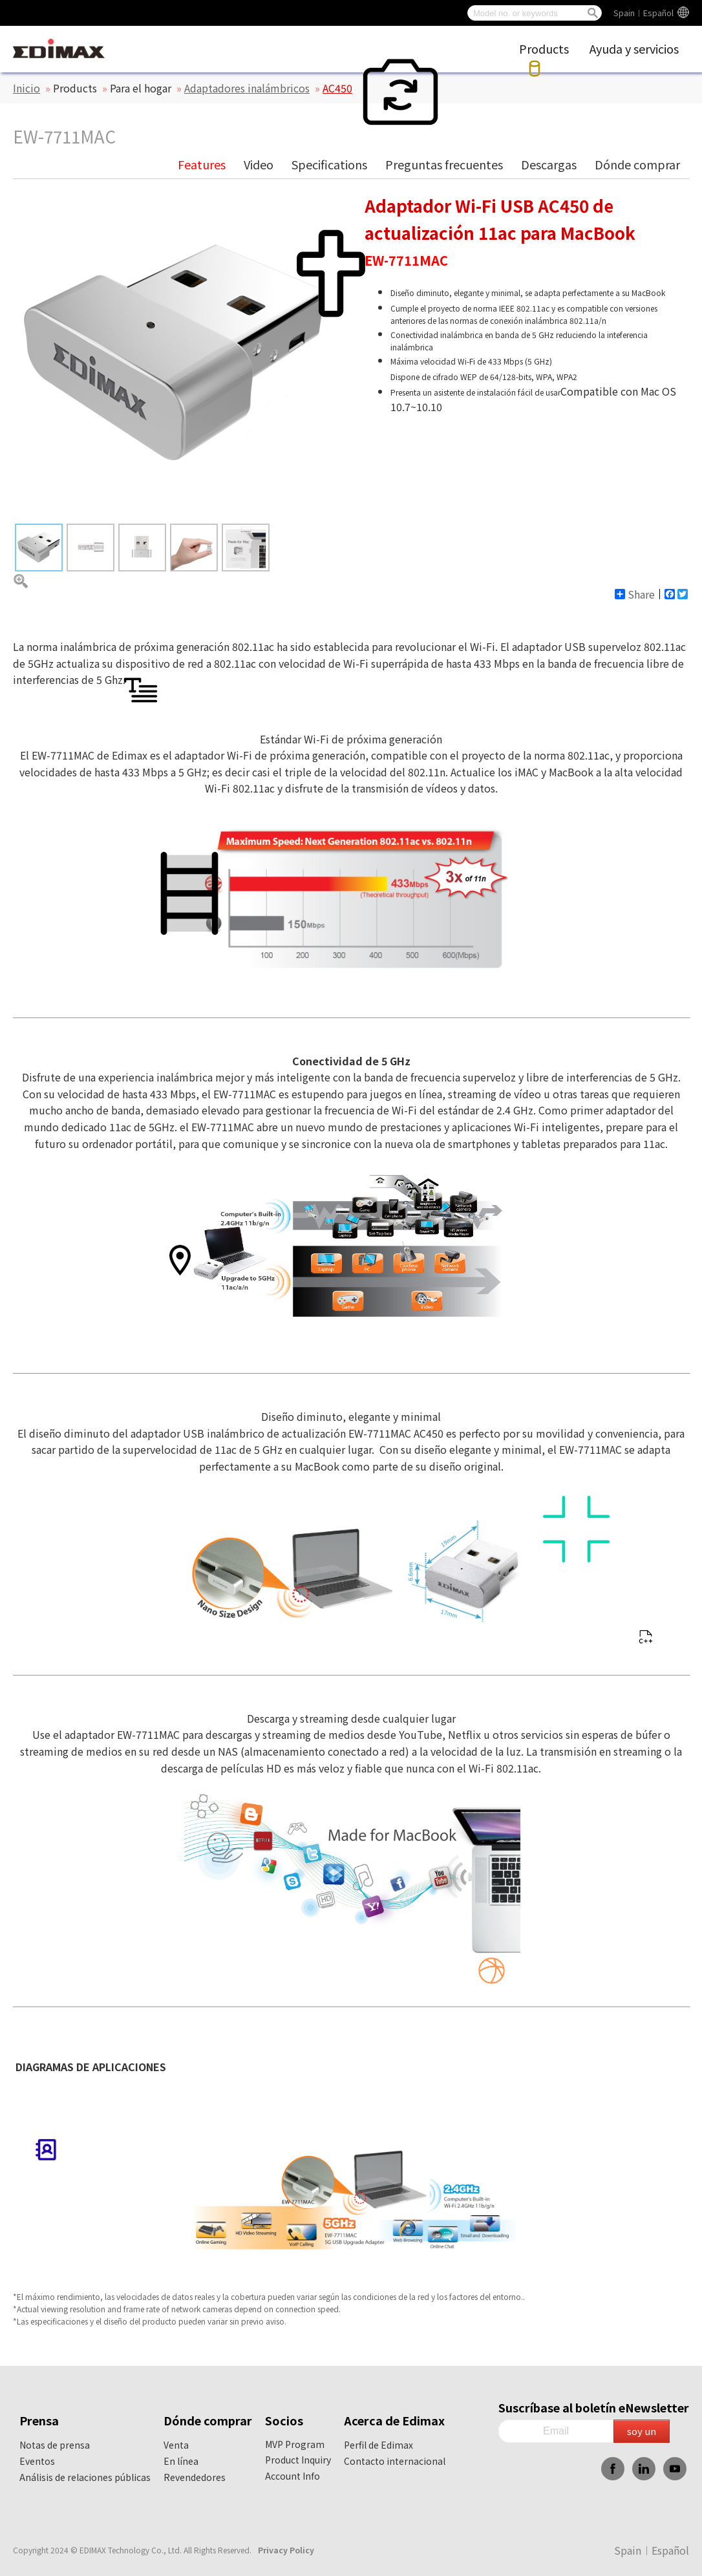 The width and height of the screenshot is (702, 2576). What do you see at coordinates (400, 93) in the screenshot?
I see `switch between front and rear camera` at bounding box center [400, 93].